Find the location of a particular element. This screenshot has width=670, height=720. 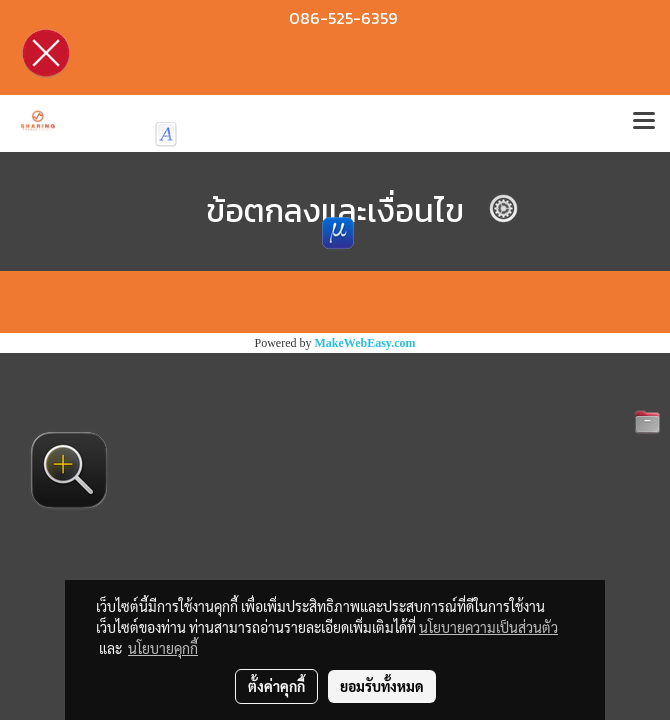

view file properties and settings is located at coordinates (503, 208).